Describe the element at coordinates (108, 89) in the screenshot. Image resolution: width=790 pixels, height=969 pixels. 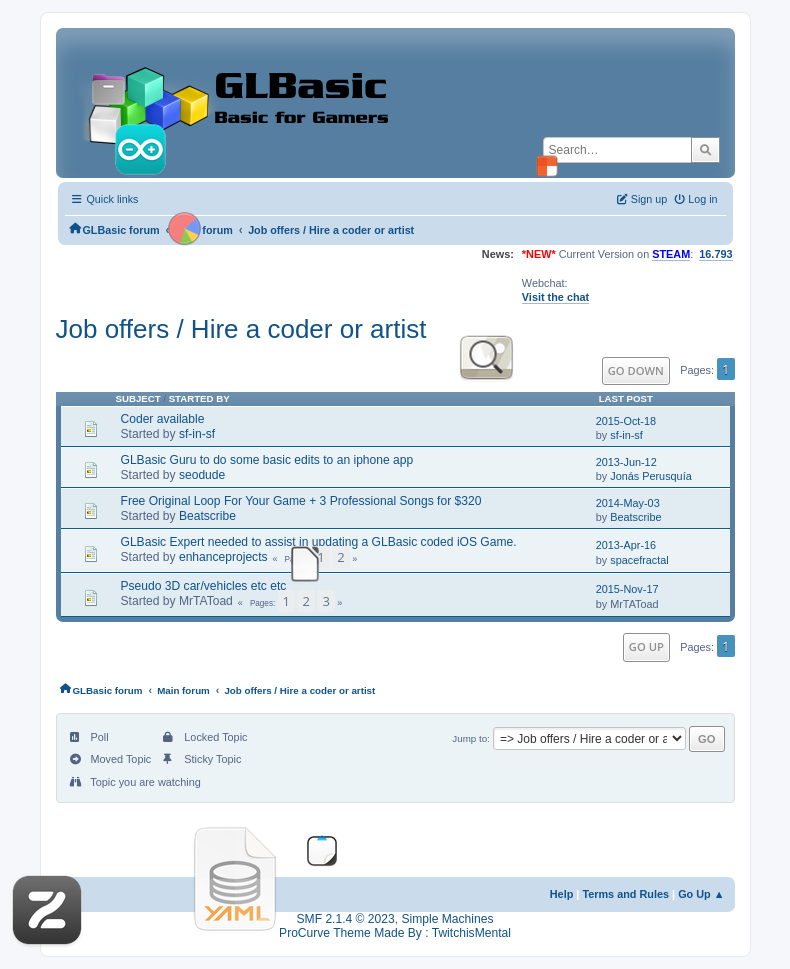
I see `open the nautilus file manager` at that location.